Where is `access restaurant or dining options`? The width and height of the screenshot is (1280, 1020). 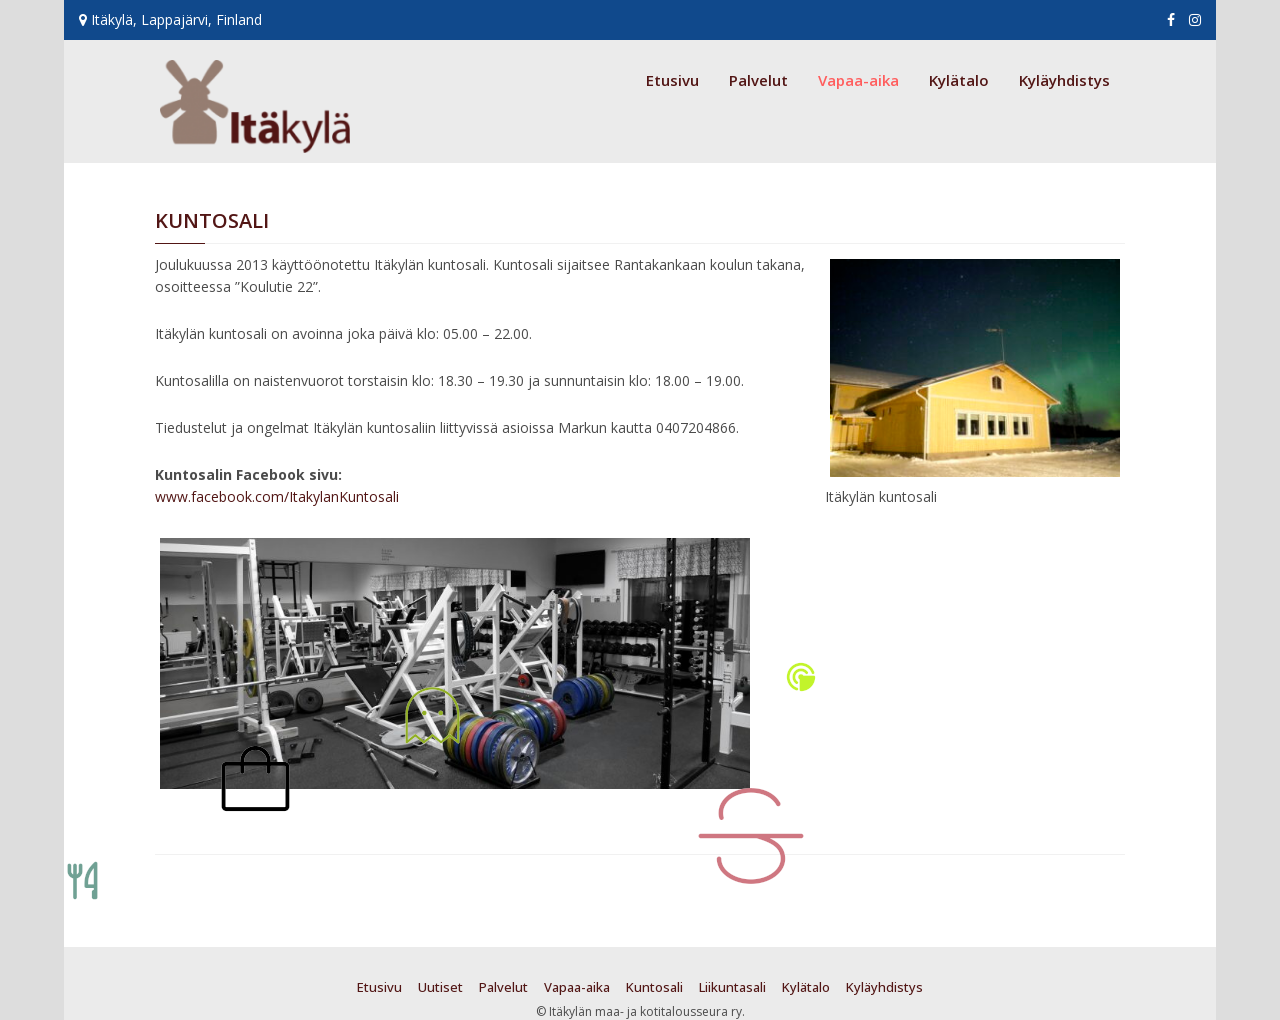
access restaurant or dining options is located at coordinates (82, 880).